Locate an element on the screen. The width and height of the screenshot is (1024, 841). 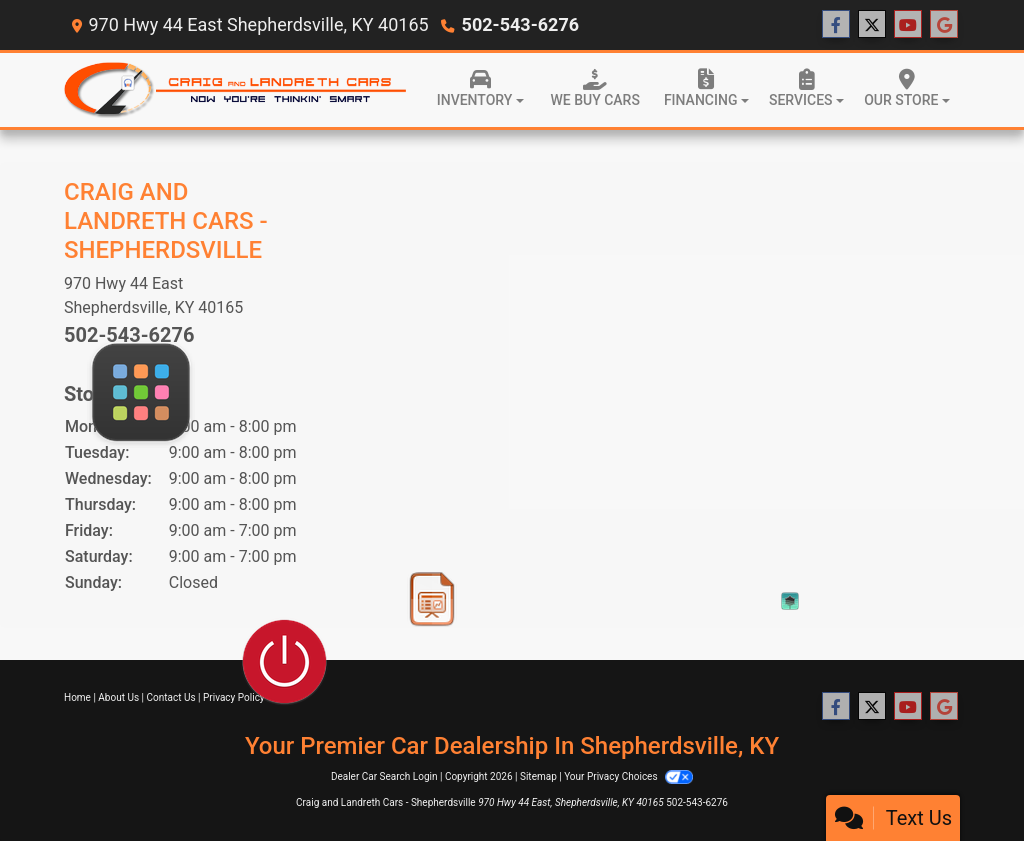
audacity audio project file is located at coordinates (128, 83).